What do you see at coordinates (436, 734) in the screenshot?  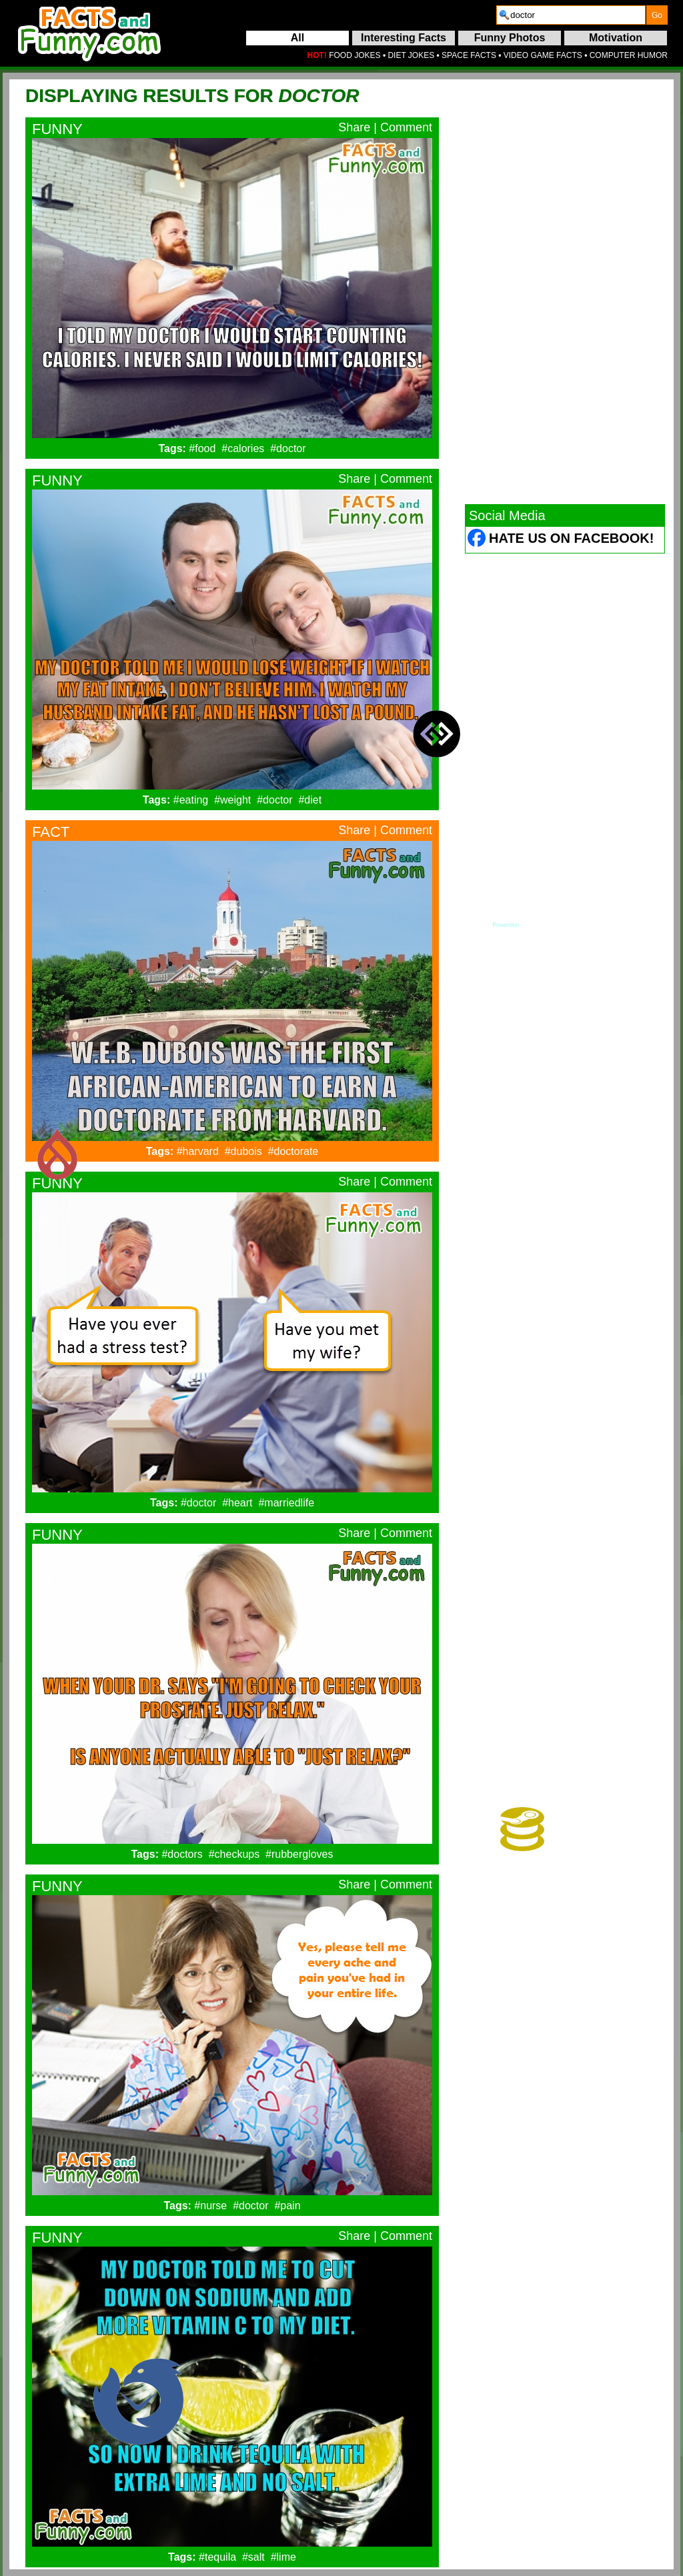 I see `GG.deals logo` at bounding box center [436, 734].